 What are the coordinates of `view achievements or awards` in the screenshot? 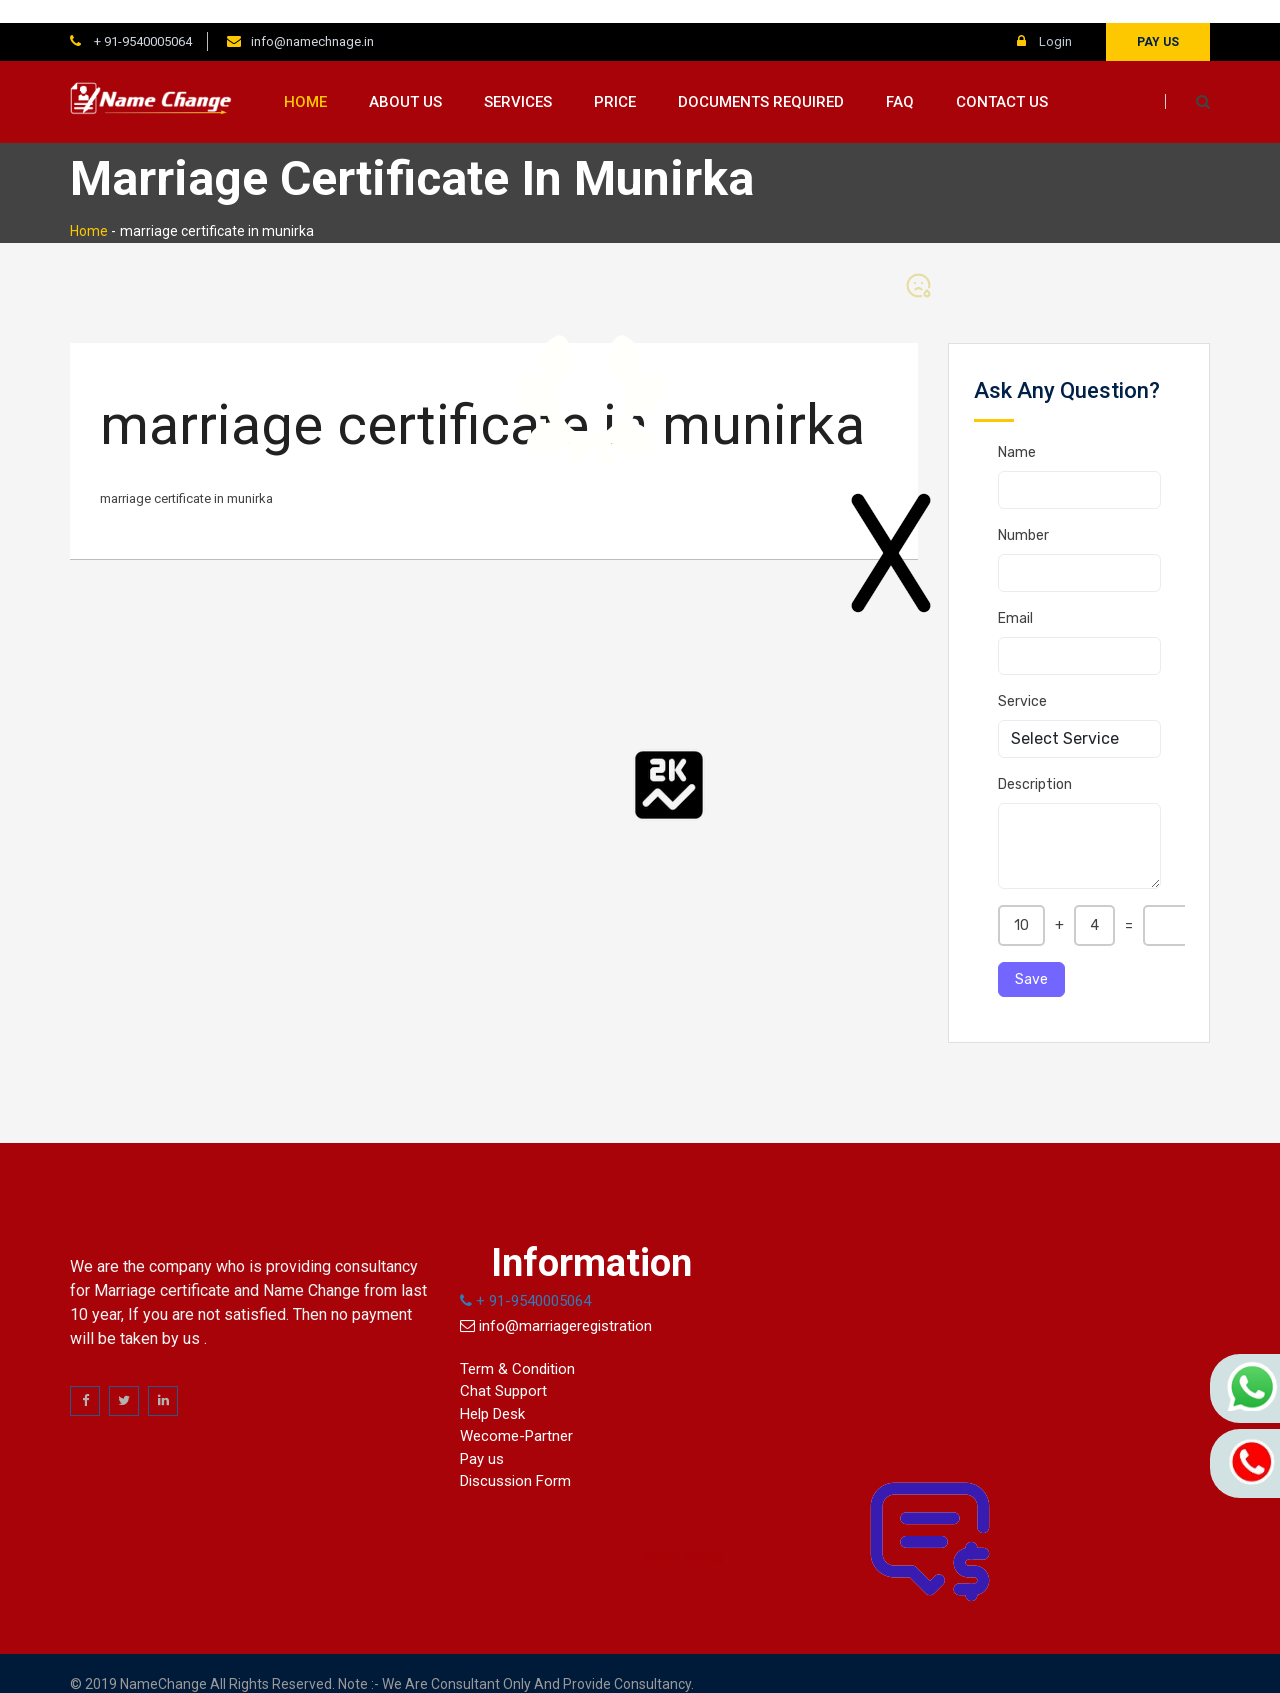 It's located at (590, 402).